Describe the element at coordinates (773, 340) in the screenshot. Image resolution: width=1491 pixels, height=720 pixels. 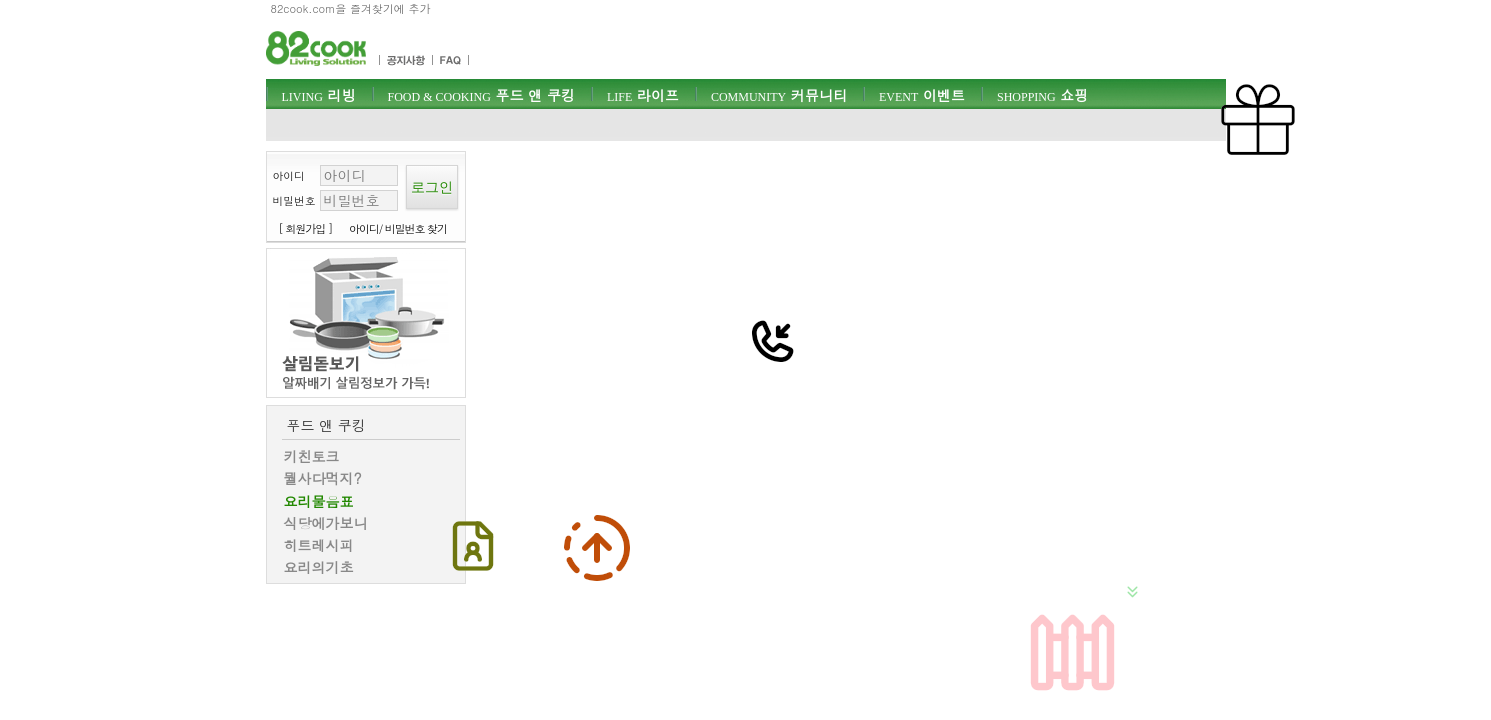
I see `incoming call notification` at that location.